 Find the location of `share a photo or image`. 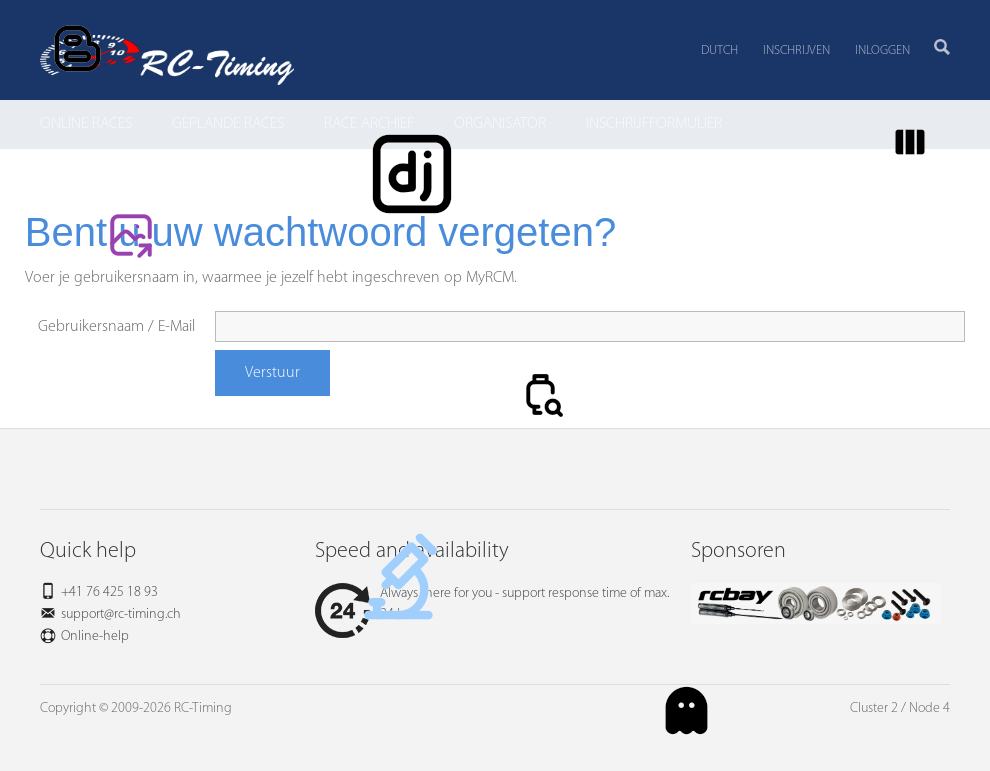

share a photo or image is located at coordinates (131, 235).